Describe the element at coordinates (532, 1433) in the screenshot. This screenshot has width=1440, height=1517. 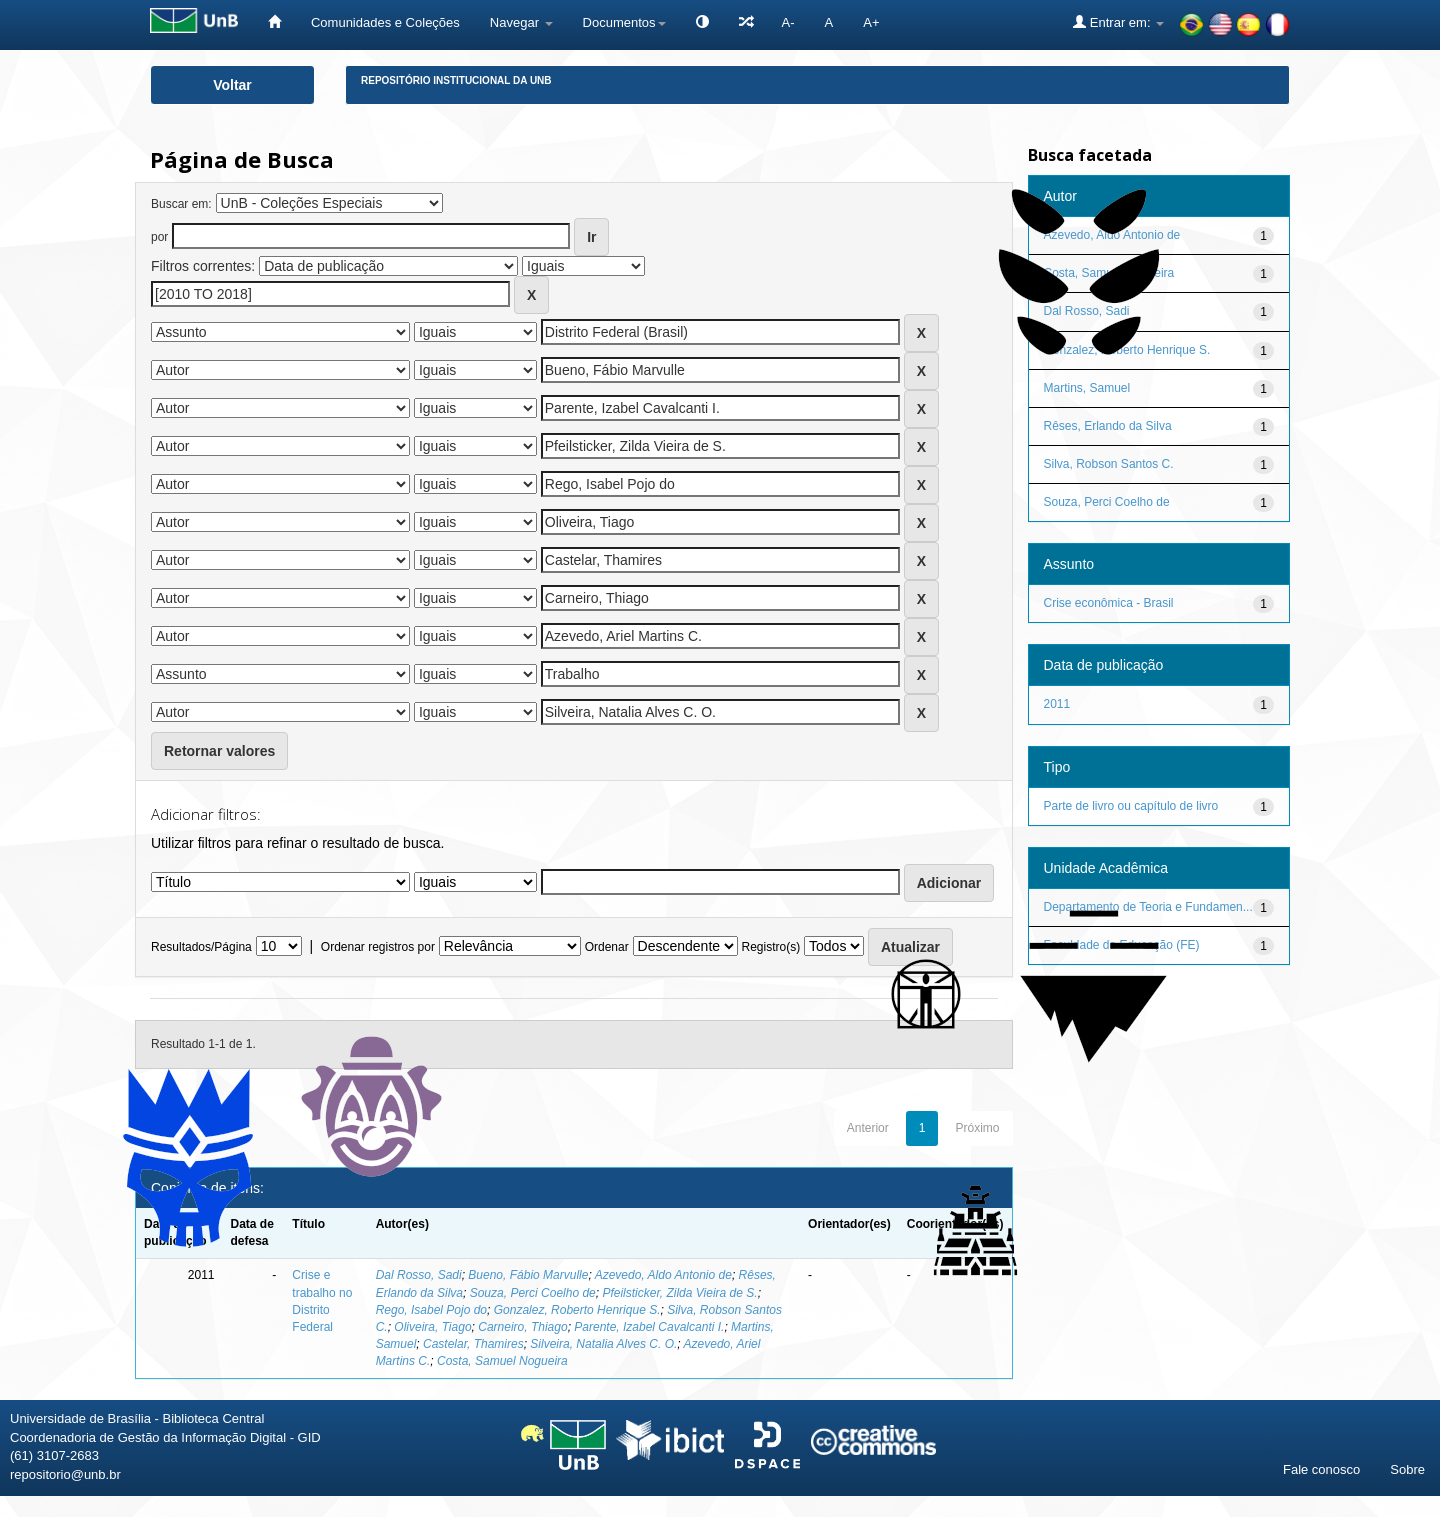
I see `polar bear icon for wildlife or arctic-themed game` at that location.